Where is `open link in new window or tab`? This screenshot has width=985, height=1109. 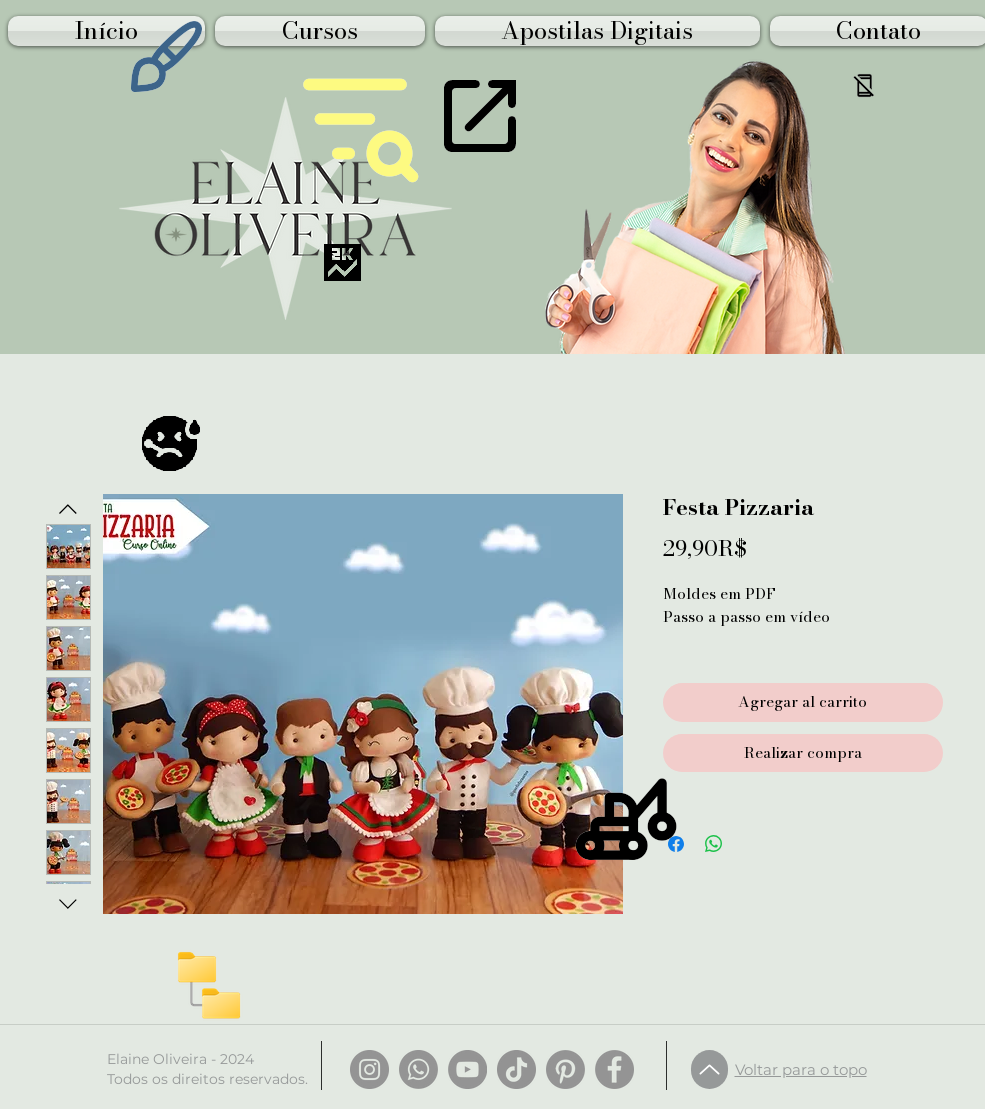
open link in new window or tab is located at coordinates (480, 116).